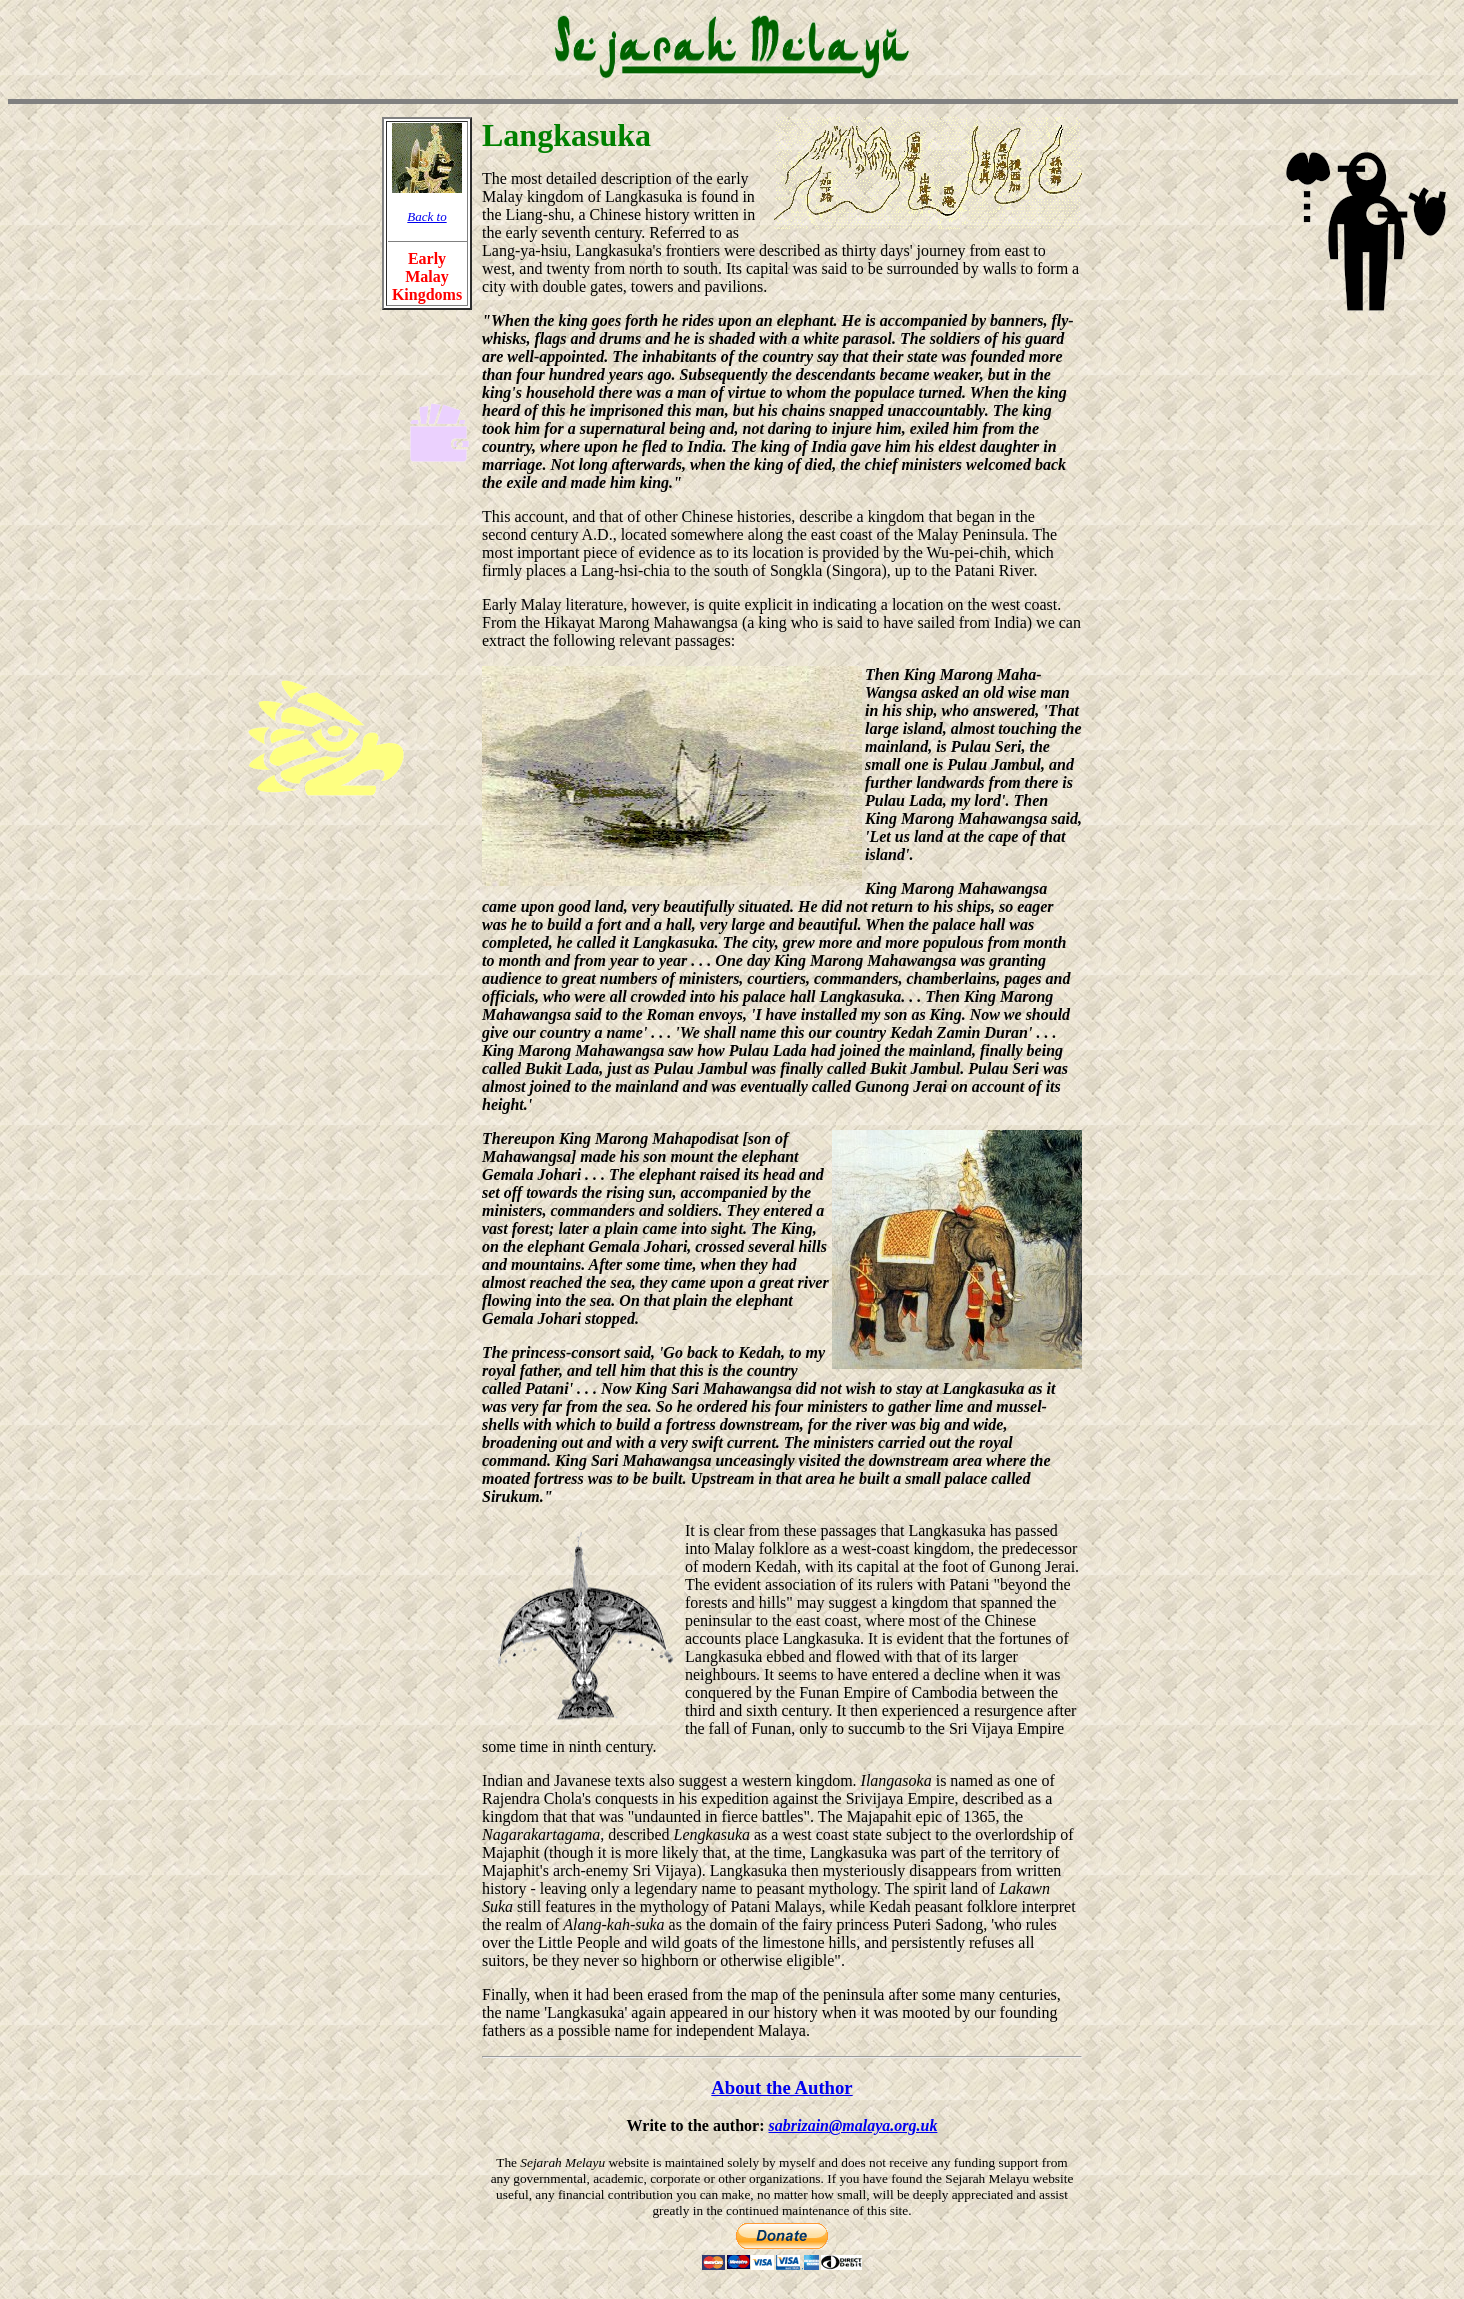 This screenshot has height=2299, width=1464. Describe the element at coordinates (1364, 231) in the screenshot. I see `view body anatomy or organ systems` at that location.